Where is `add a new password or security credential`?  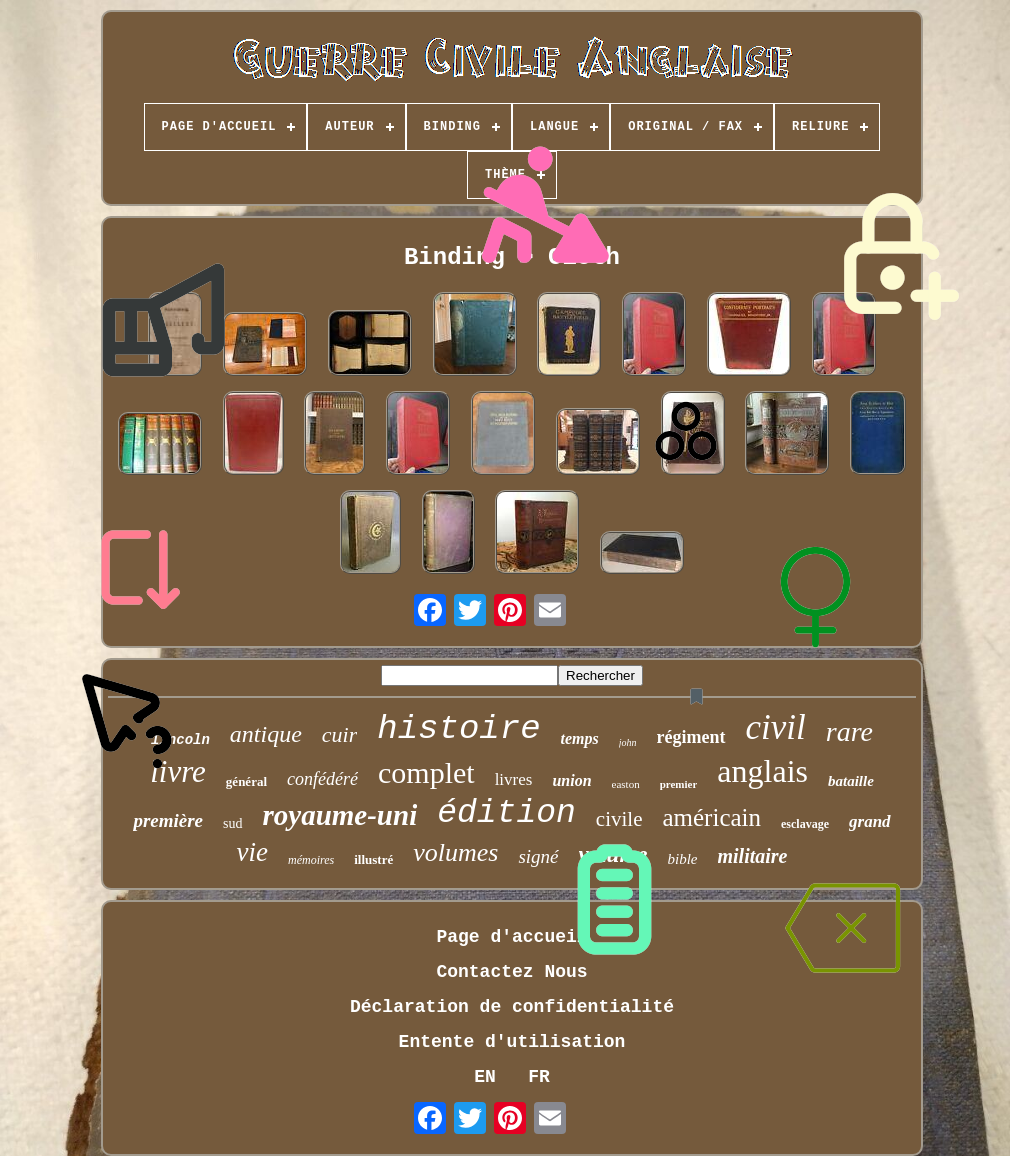
add a new password or security credential is located at coordinates (892, 253).